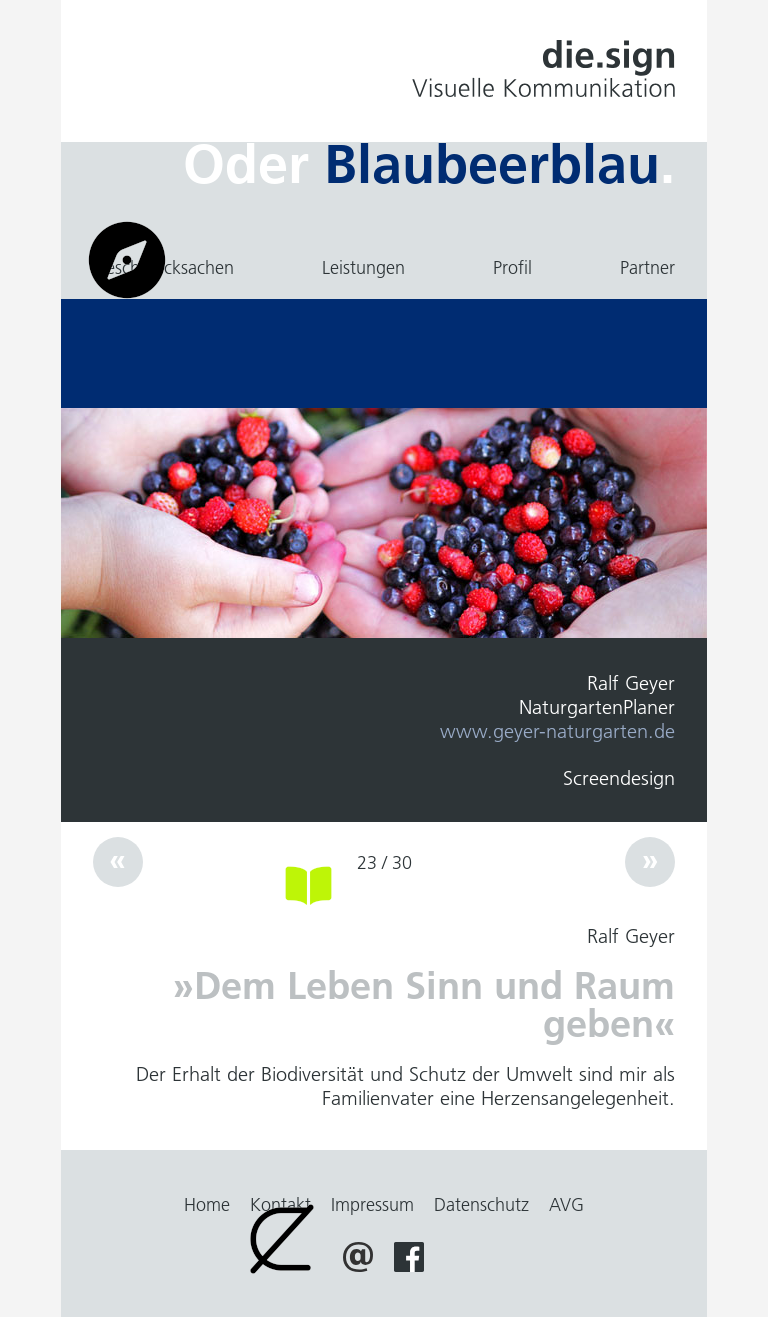 The height and width of the screenshot is (1317, 768). I want to click on indicates a set is not a subset of another in mathematical notation, so click(282, 1239).